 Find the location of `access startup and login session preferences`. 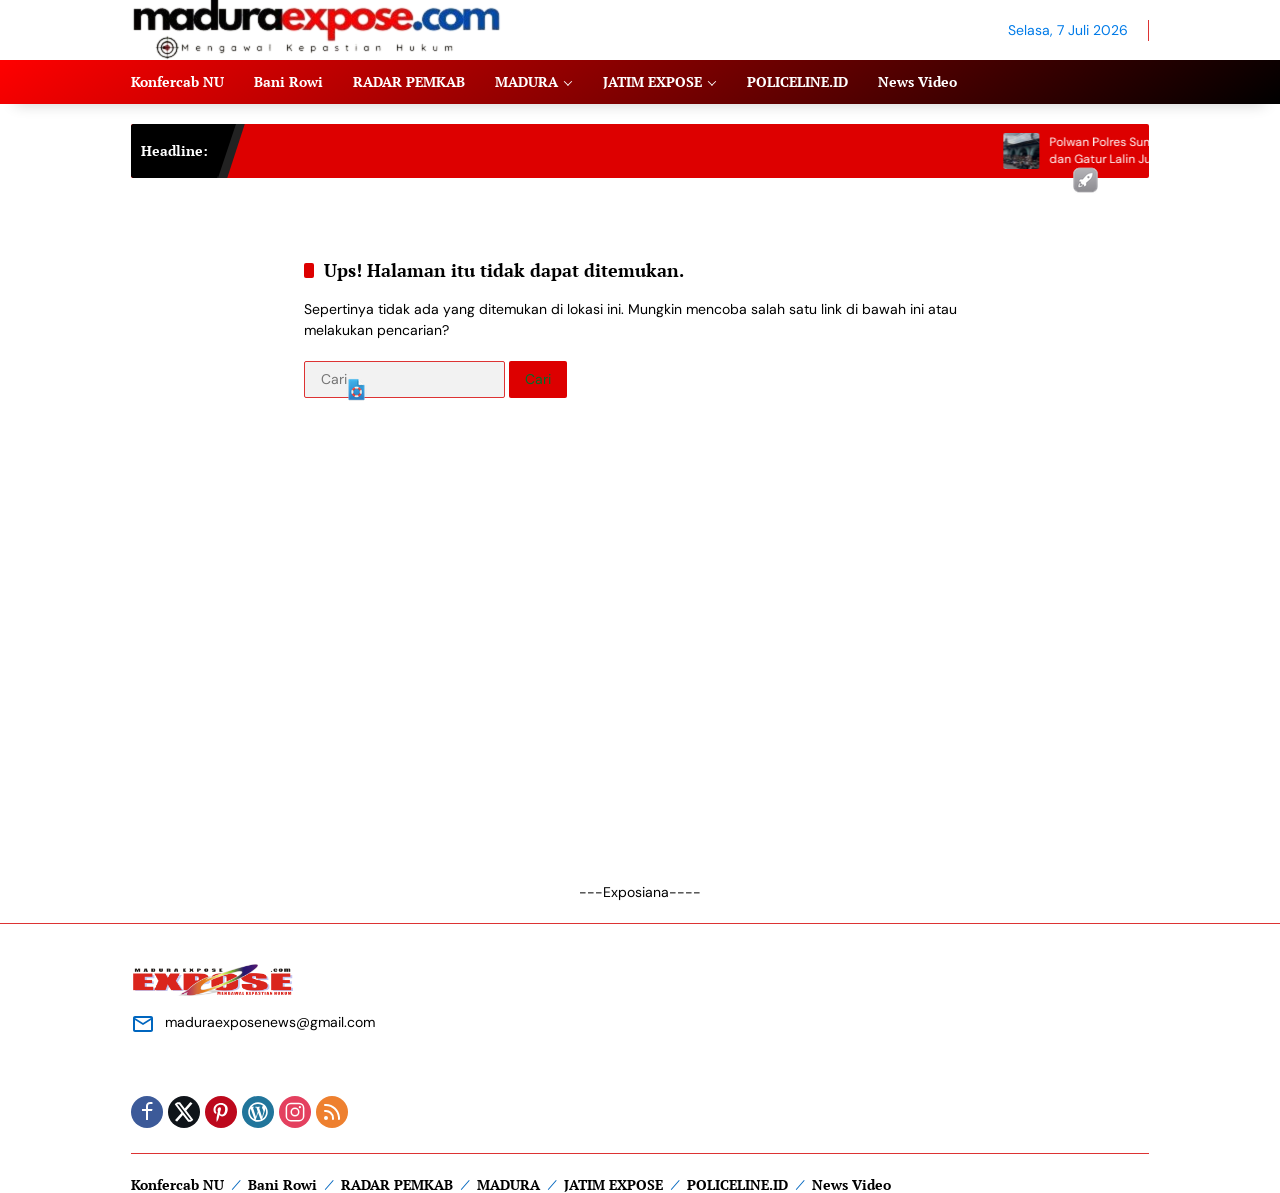

access startup and login session preferences is located at coordinates (1085, 180).